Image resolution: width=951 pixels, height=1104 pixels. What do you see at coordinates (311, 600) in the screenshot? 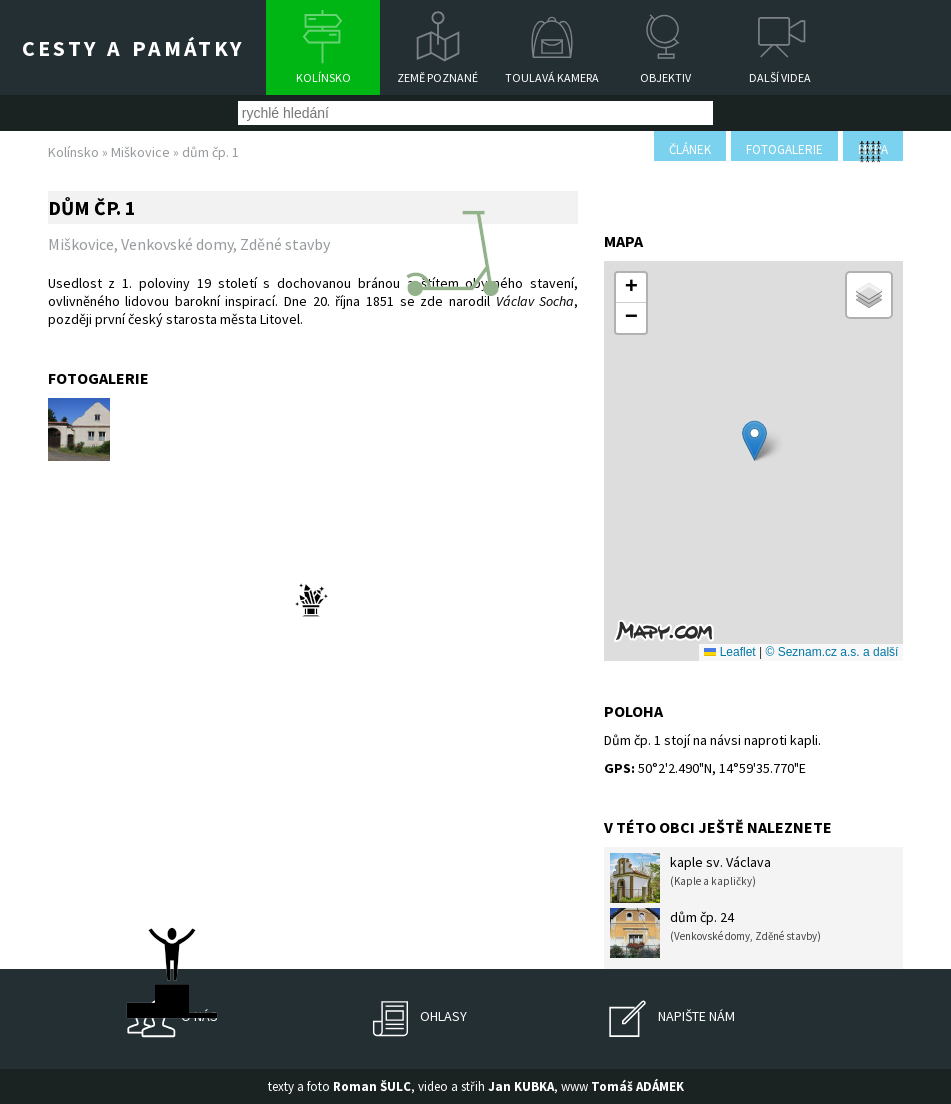
I see `access the crystal shrine location in-game` at bounding box center [311, 600].